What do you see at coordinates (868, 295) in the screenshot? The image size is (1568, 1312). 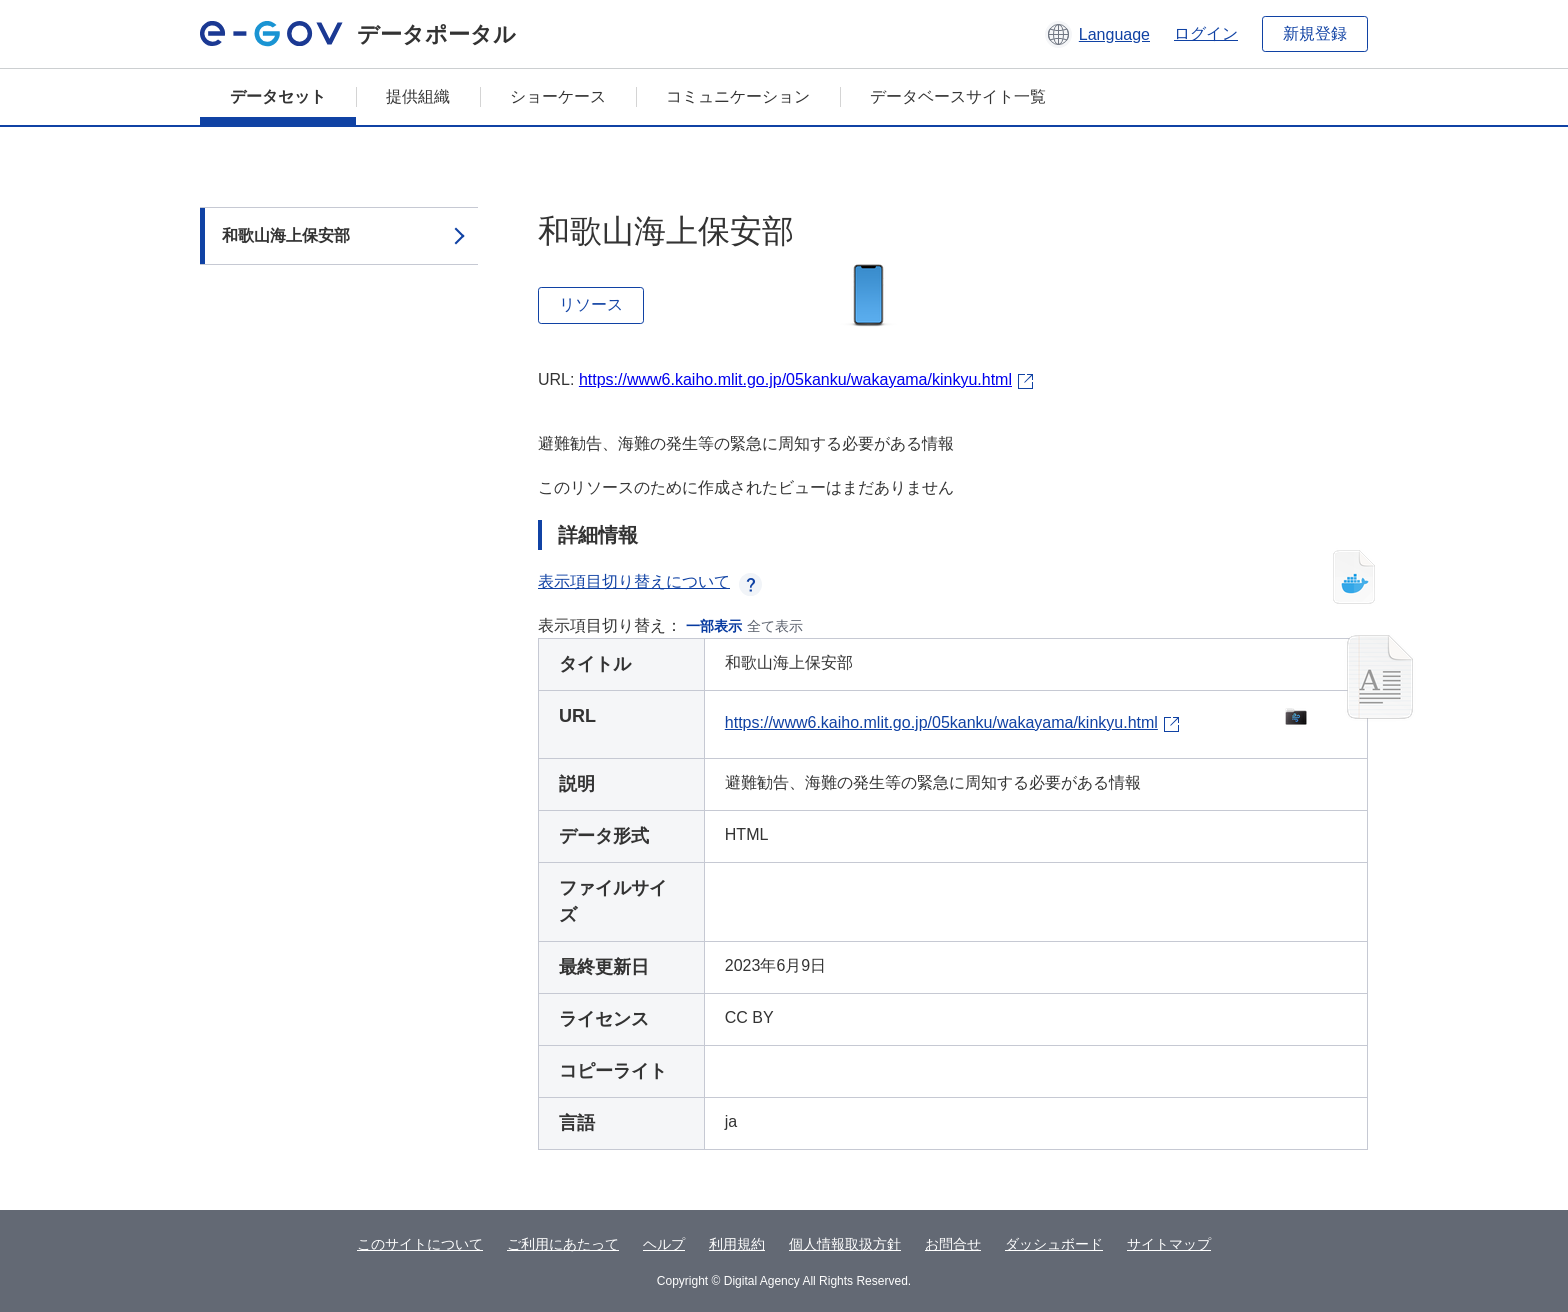 I see `connect to or manage your iPhone` at bounding box center [868, 295].